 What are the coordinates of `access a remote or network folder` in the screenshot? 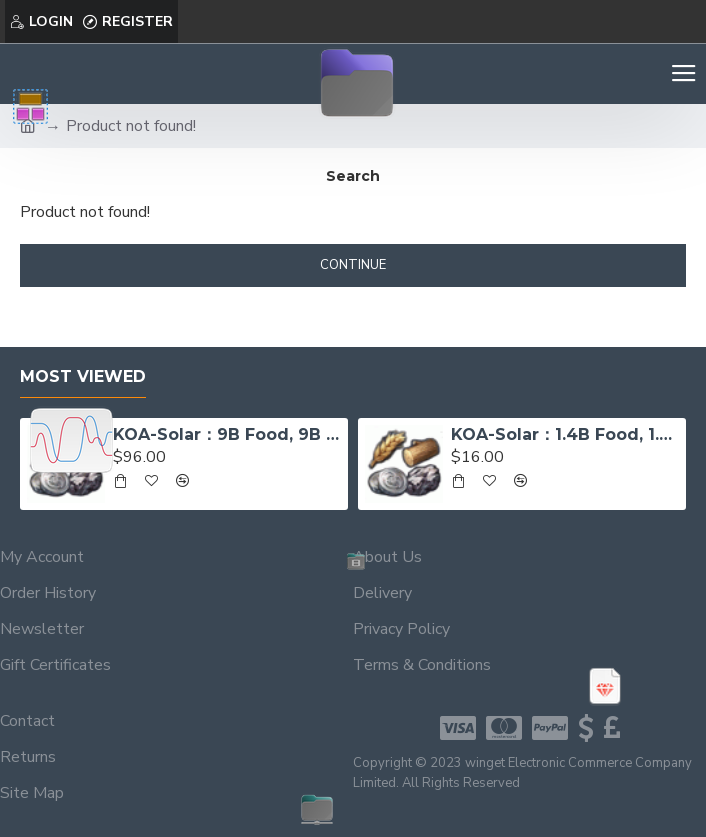 It's located at (317, 809).